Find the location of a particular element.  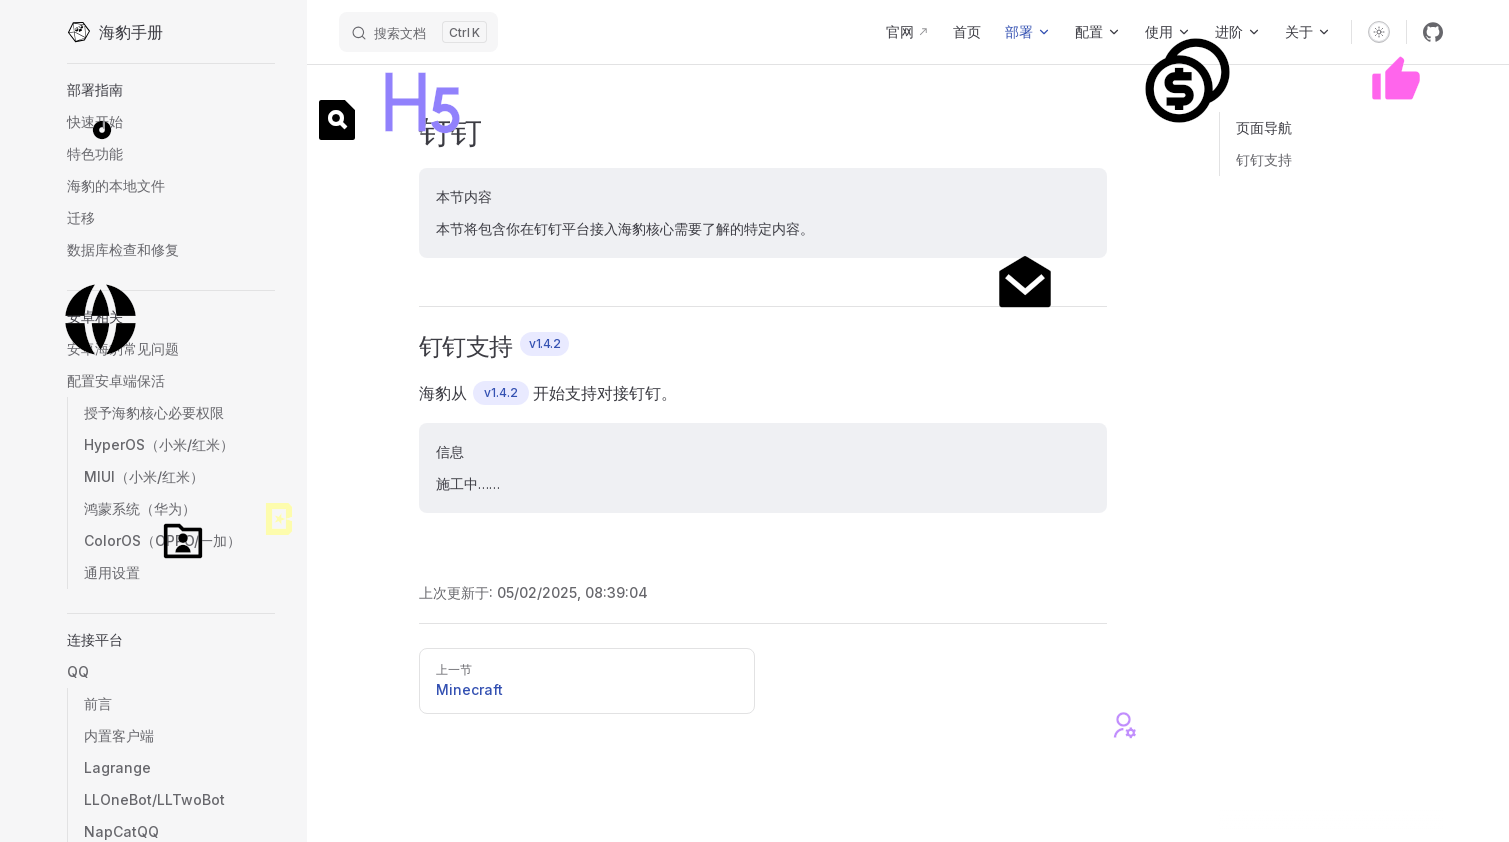

open beatstars music marketplace is located at coordinates (279, 519).